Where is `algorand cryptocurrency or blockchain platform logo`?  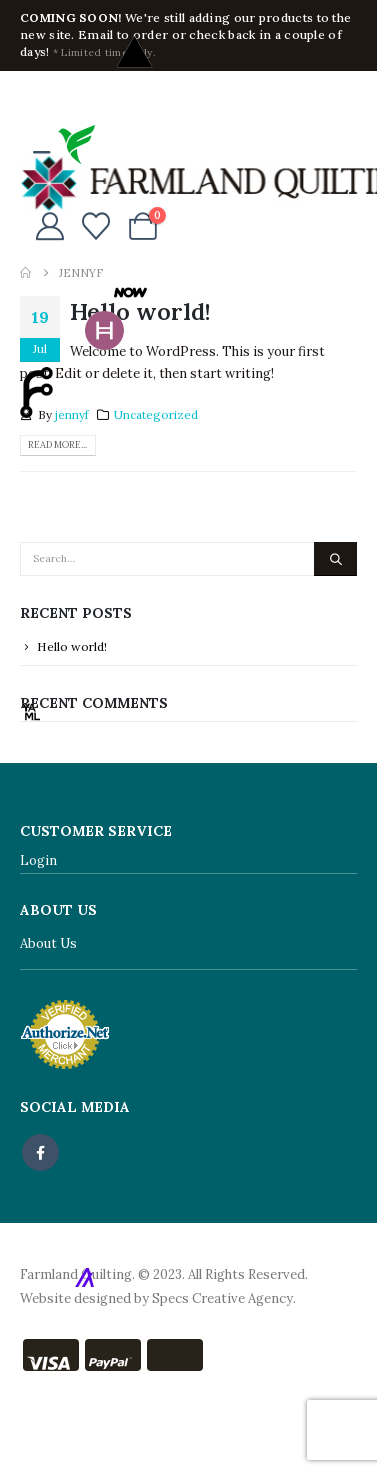
algorand cryptocurrency or blockchain platform logo is located at coordinates (84, 1277).